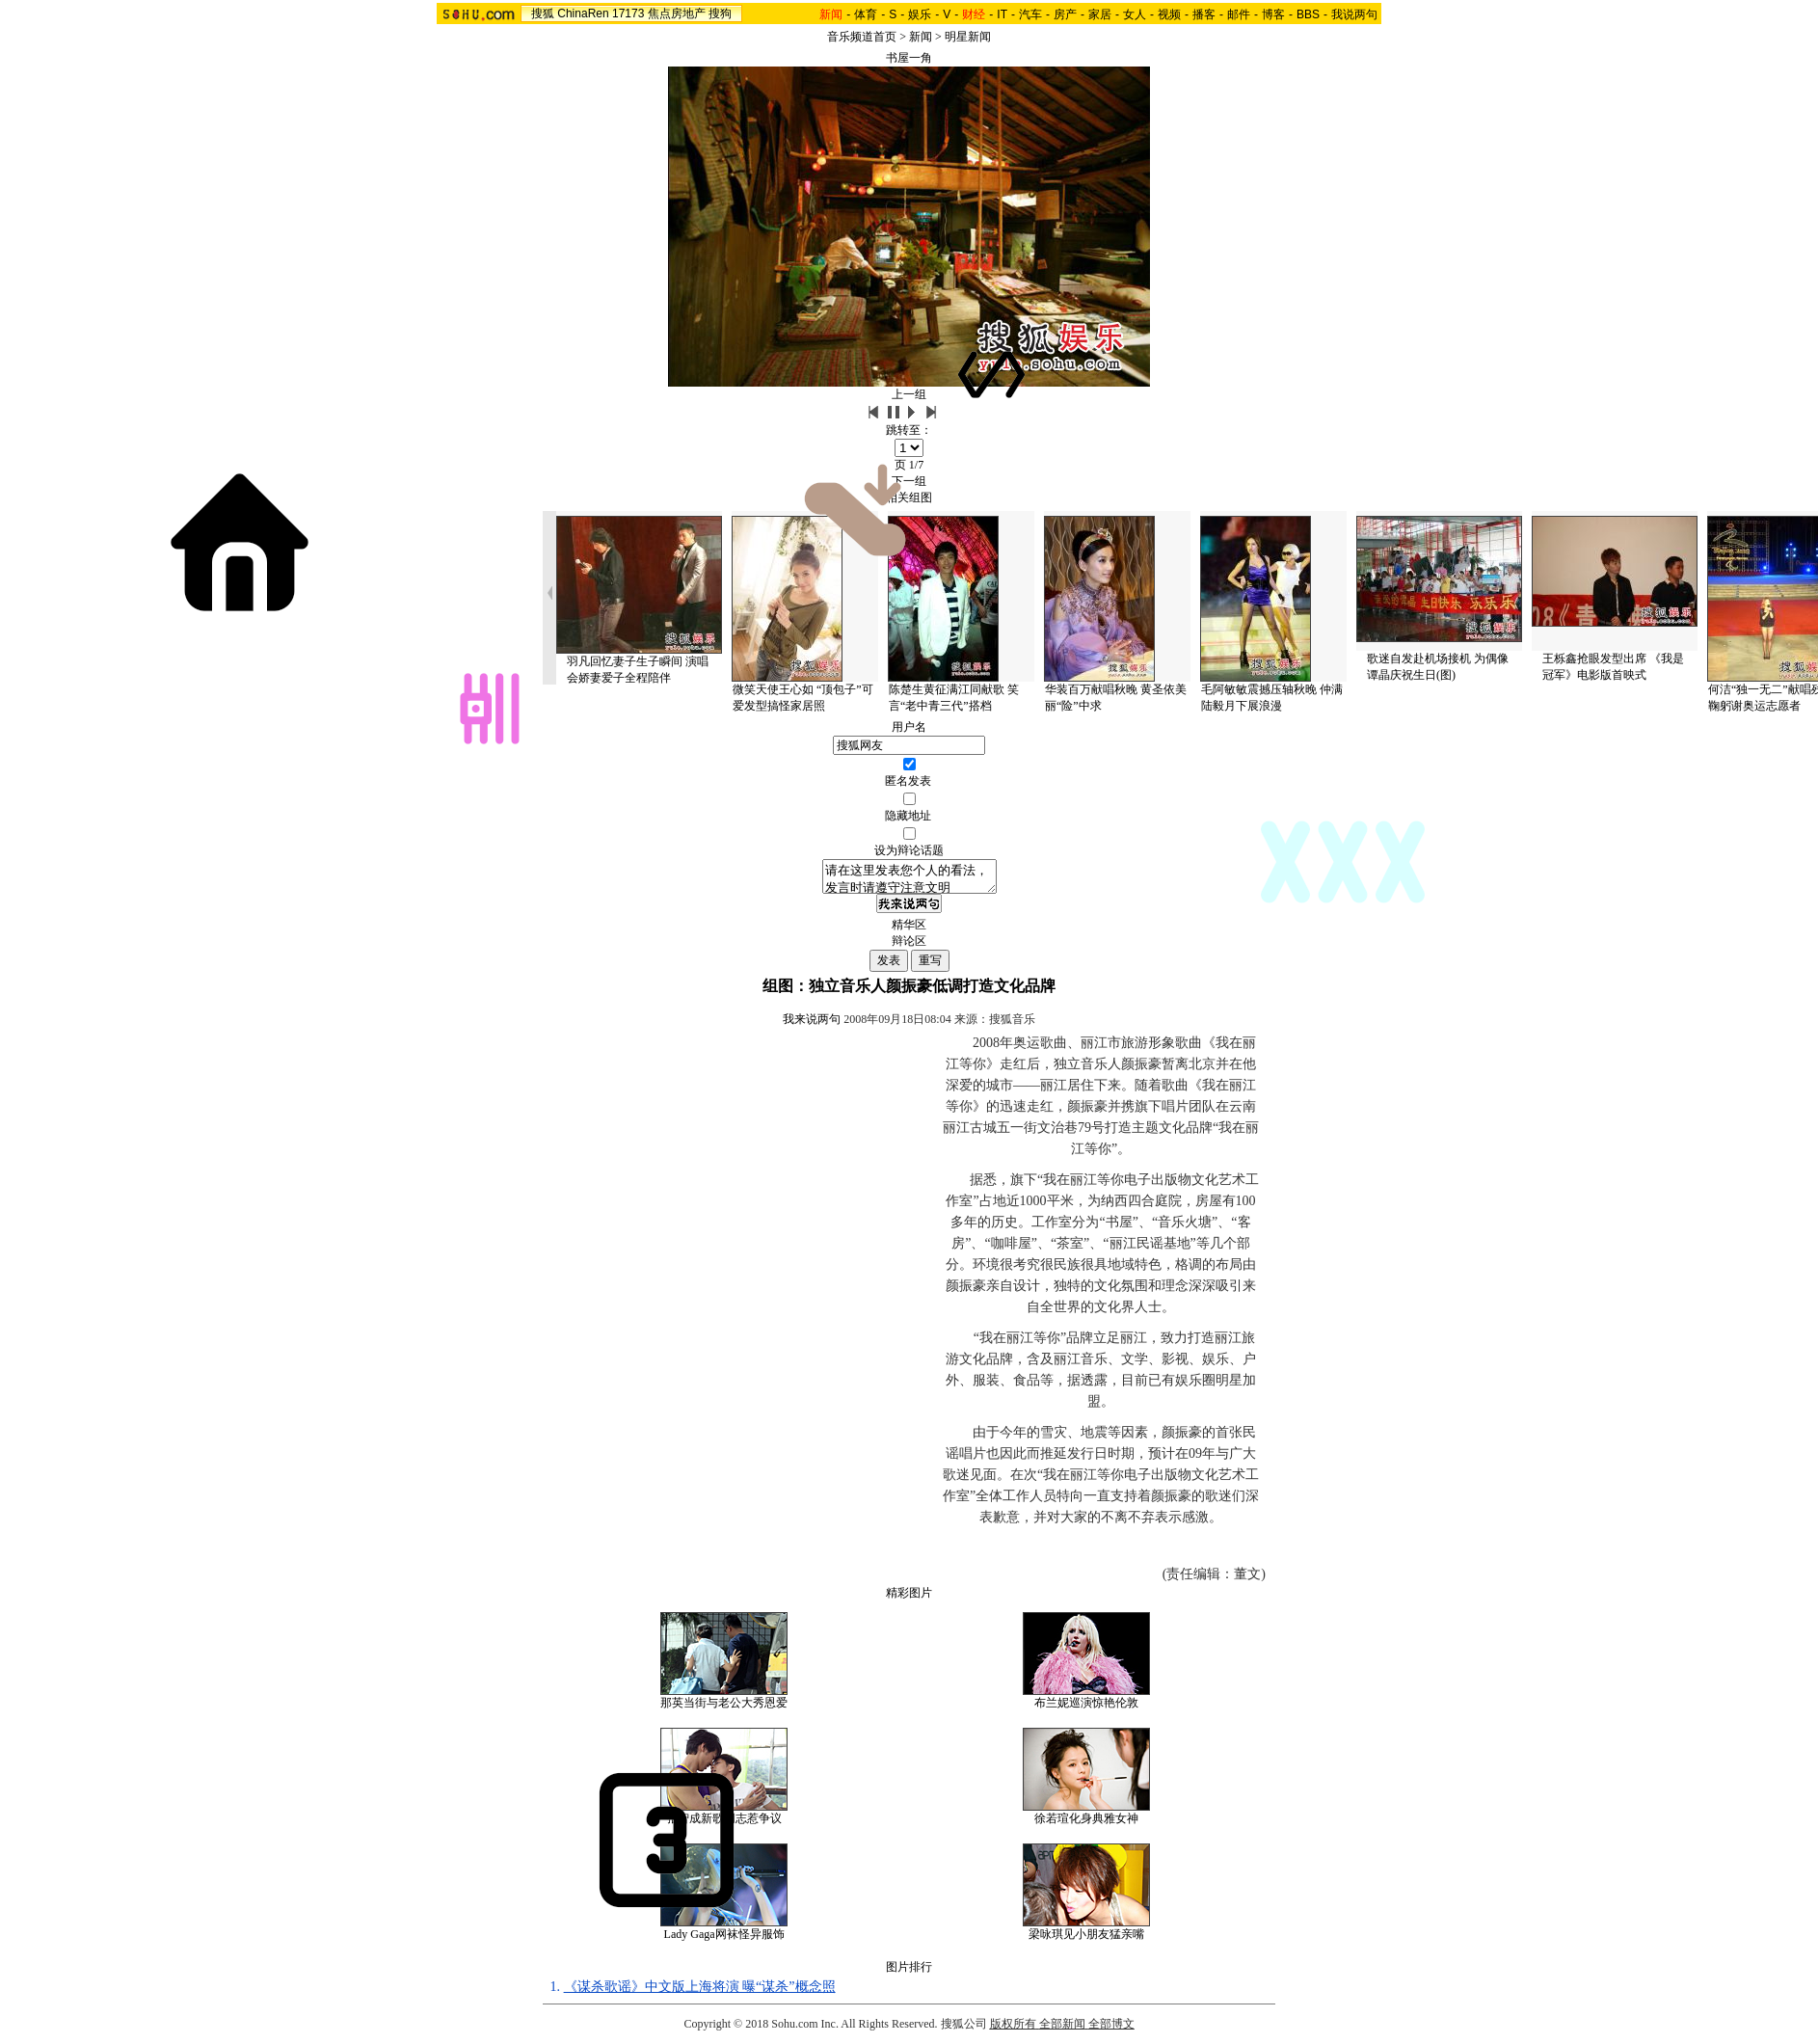 The width and height of the screenshot is (1818, 2044). Describe the element at coordinates (855, 510) in the screenshot. I see `indicates escalator going down` at that location.